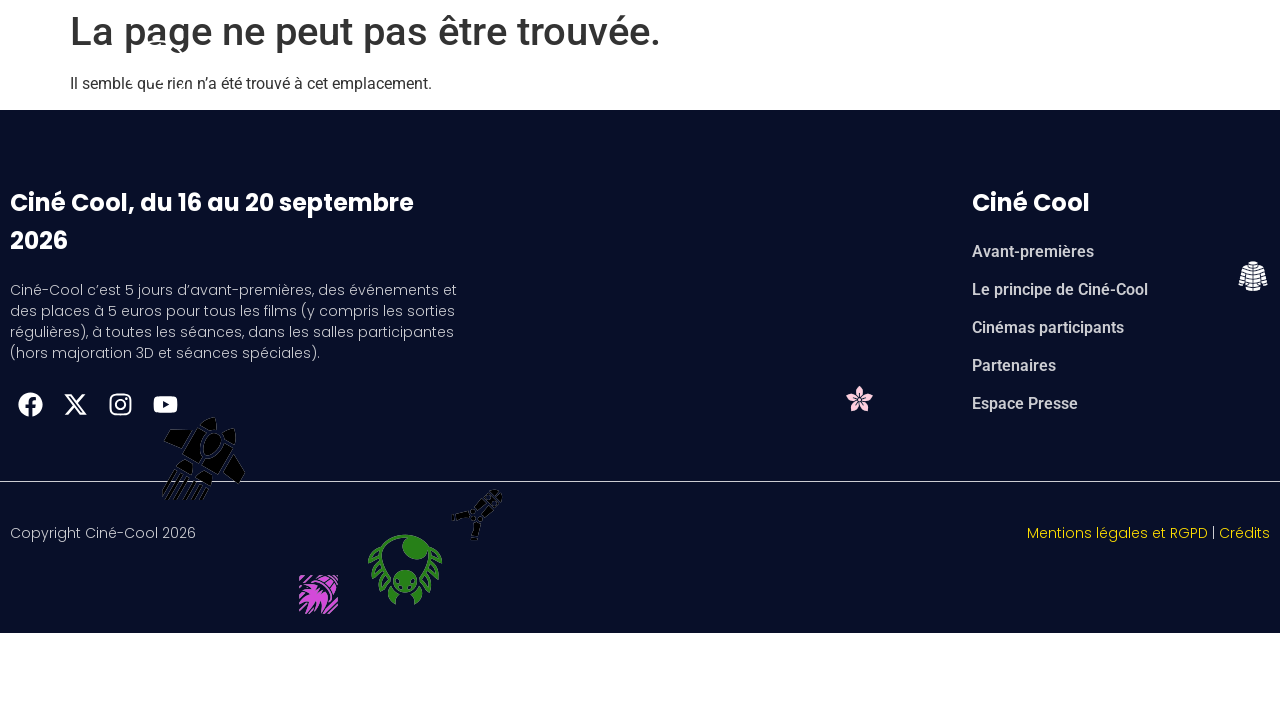 The width and height of the screenshot is (1280, 720). Describe the element at coordinates (318, 594) in the screenshot. I see `activate boost or turbo mode` at that location.